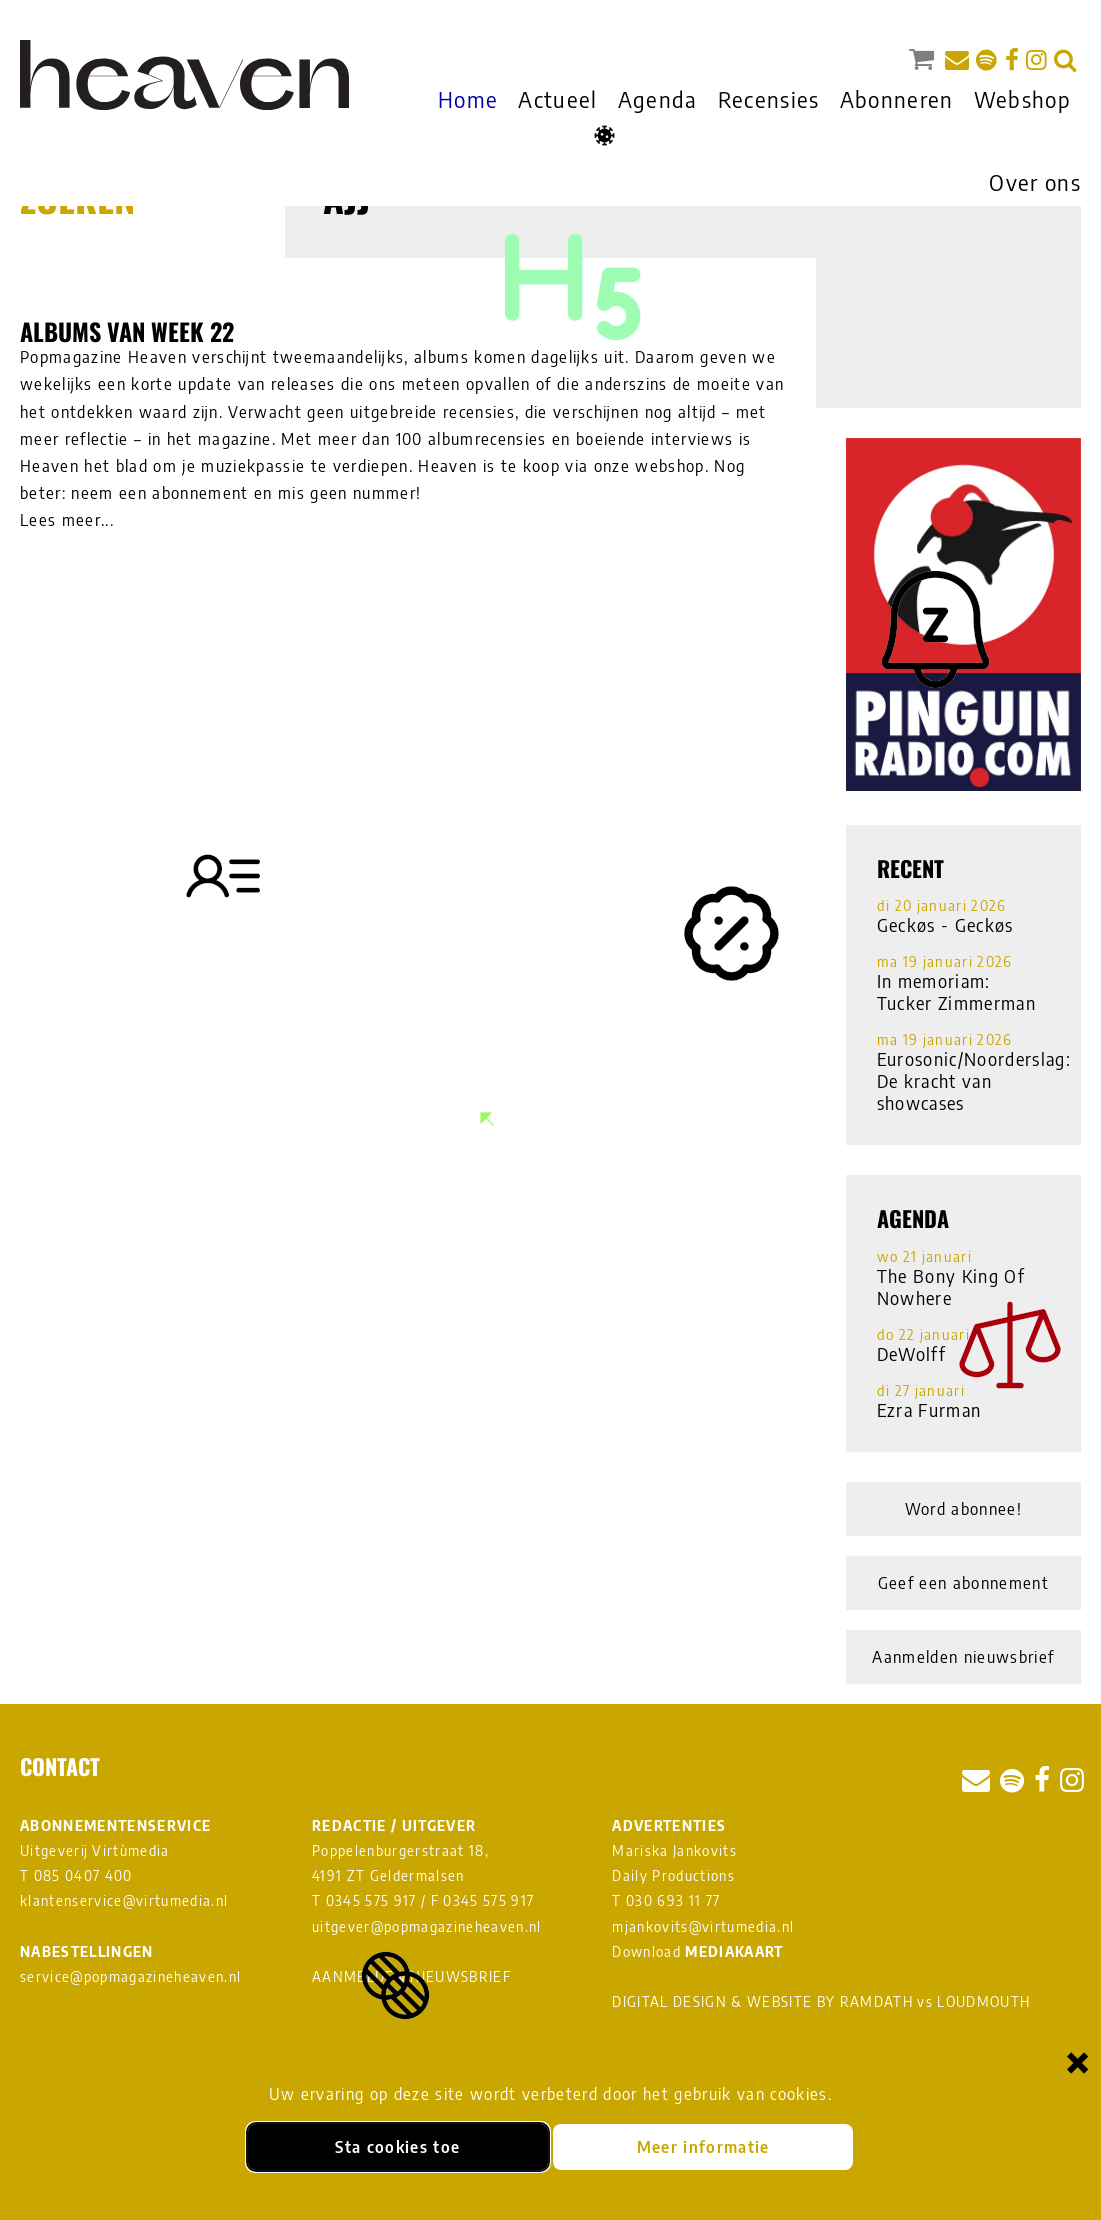 The image size is (1101, 2220). I want to click on indicates covid-19 related information or resources, so click(604, 135).